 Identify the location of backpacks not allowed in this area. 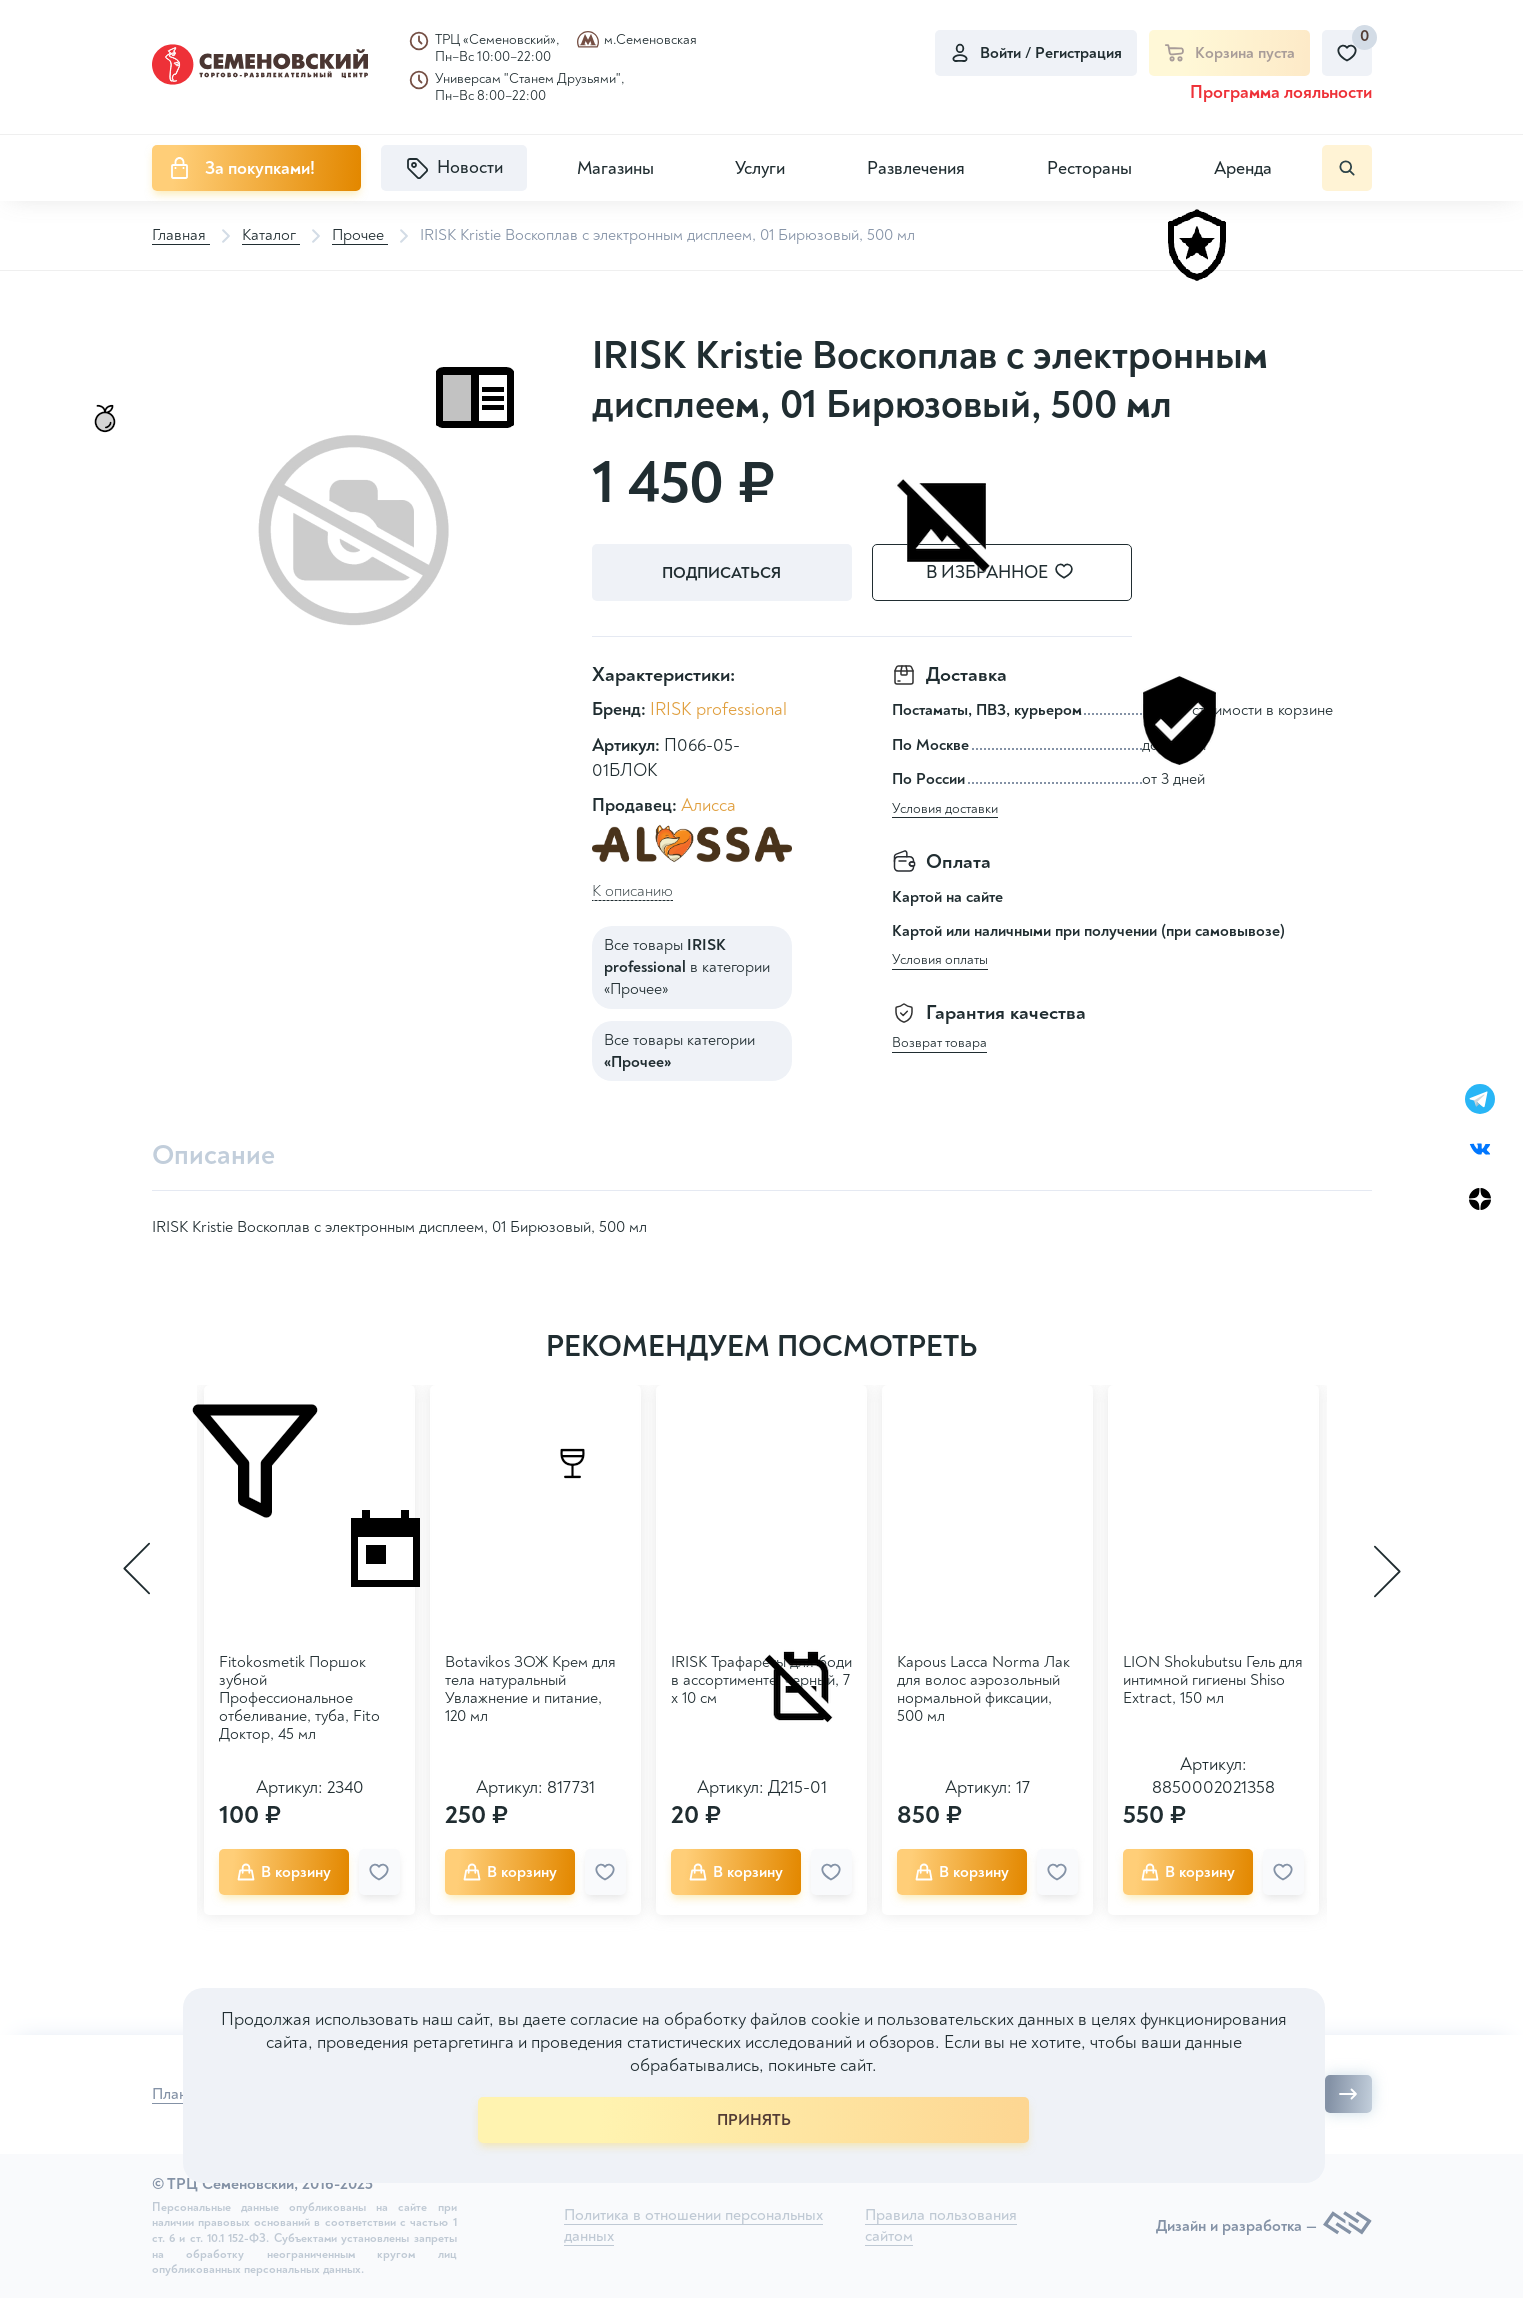
(801, 1686).